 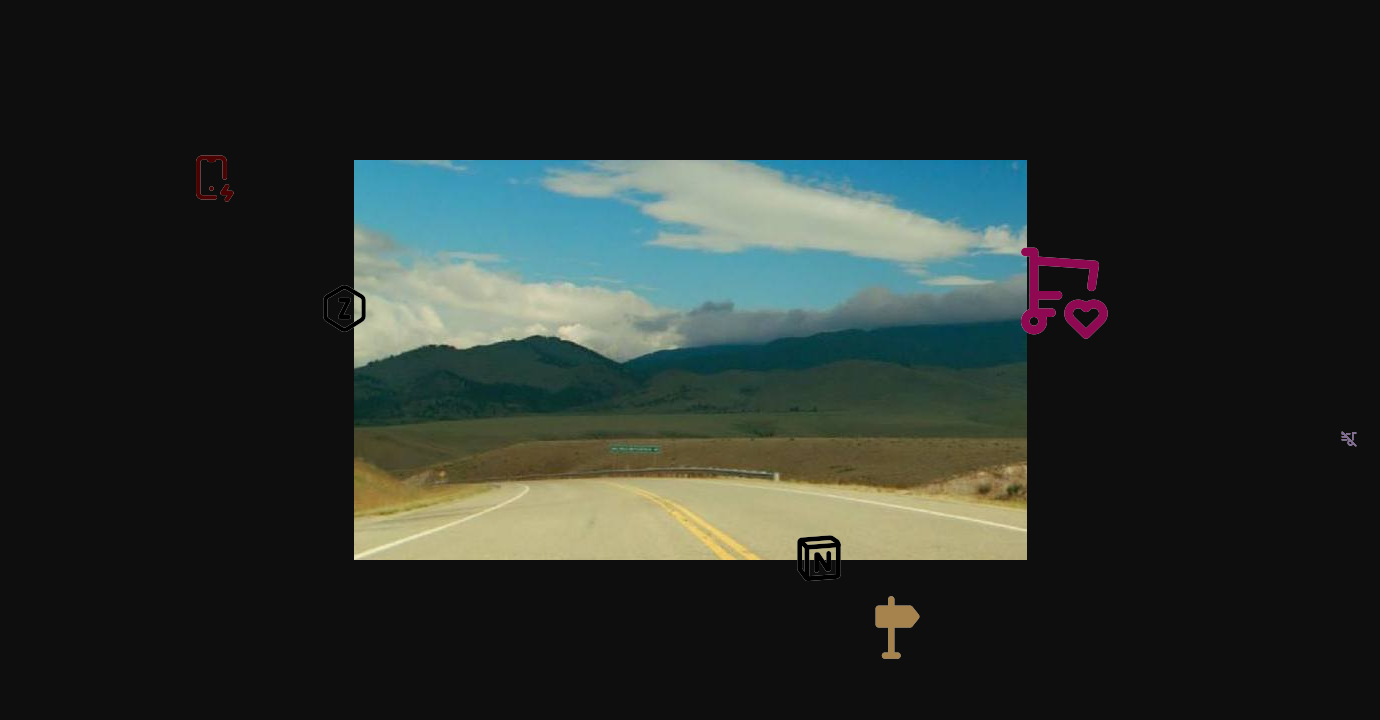 I want to click on view your wishlist or saved items, so click(x=1060, y=291).